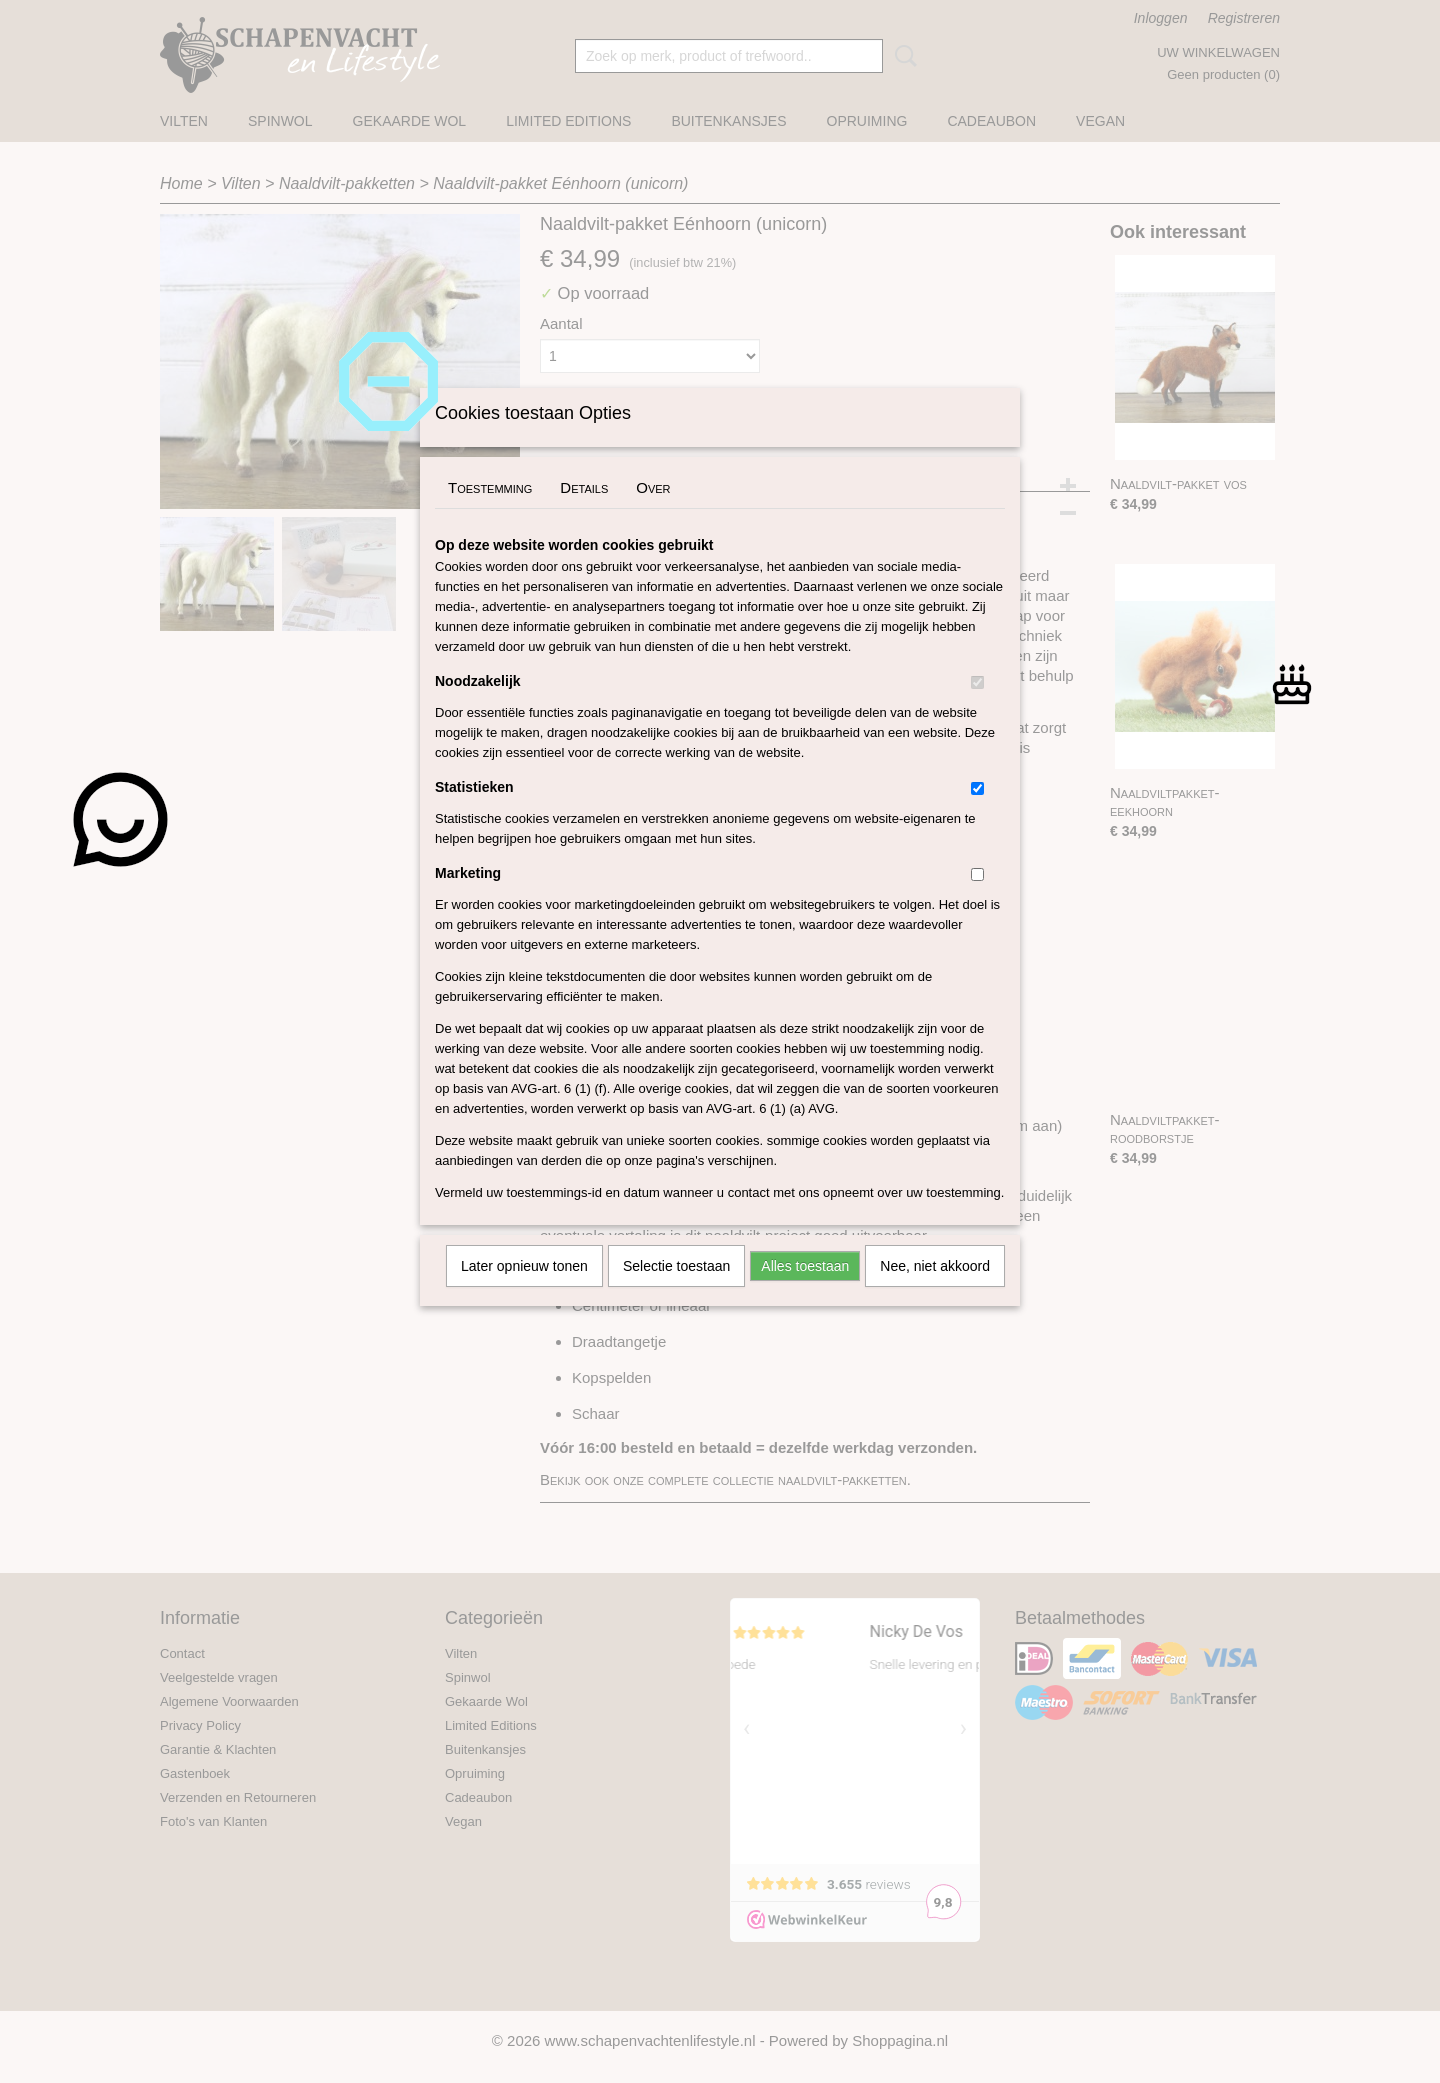  Describe the element at coordinates (1292, 685) in the screenshot. I see `view birthday or celebration events` at that location.